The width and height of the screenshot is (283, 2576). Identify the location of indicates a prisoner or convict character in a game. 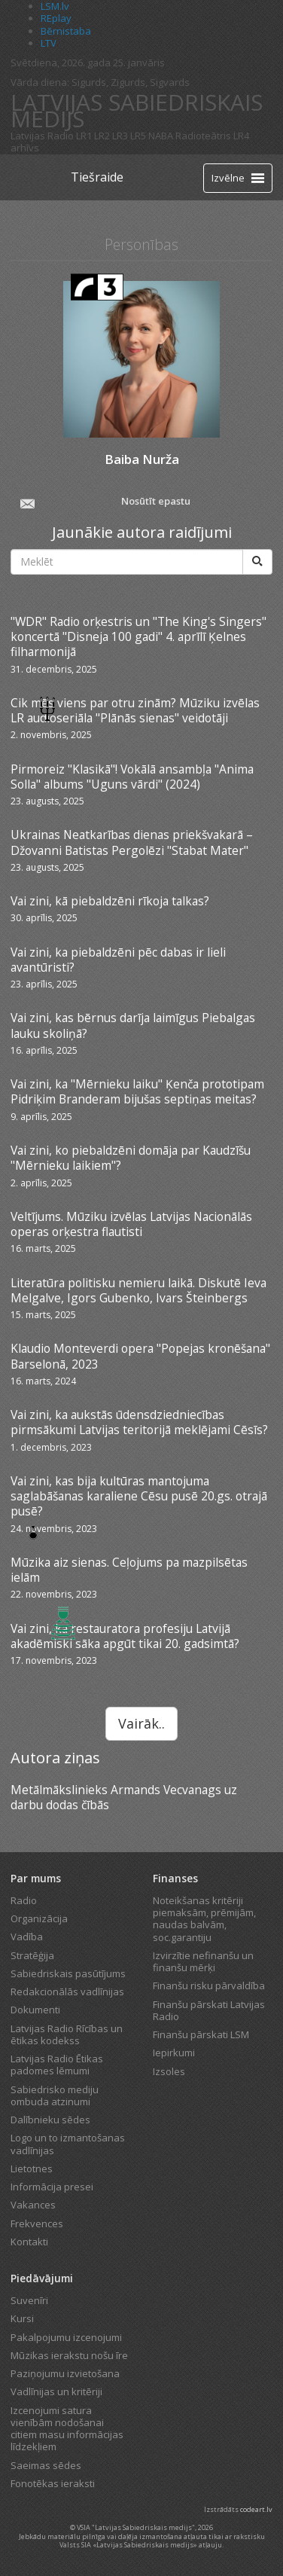
(63, 1623).